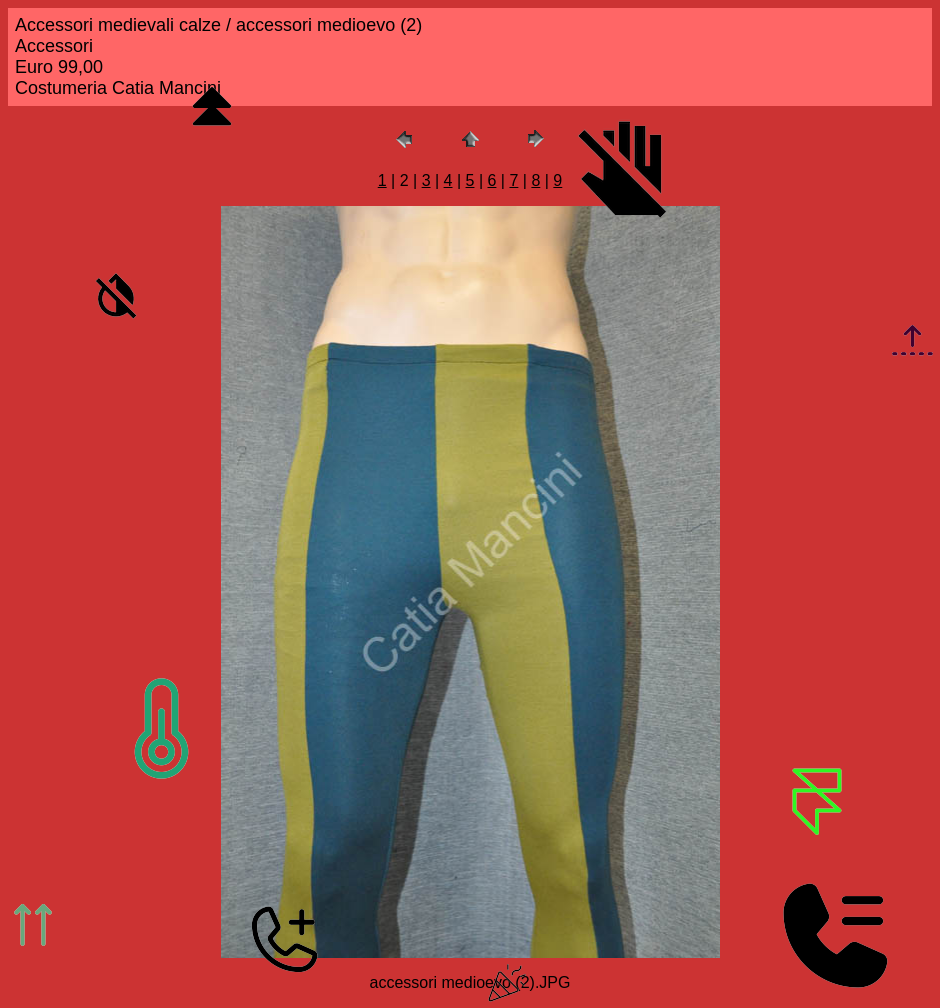 The height and width of the screenshot is (1008, 940). I want to click on celebration or success notification, so click(505, 985).